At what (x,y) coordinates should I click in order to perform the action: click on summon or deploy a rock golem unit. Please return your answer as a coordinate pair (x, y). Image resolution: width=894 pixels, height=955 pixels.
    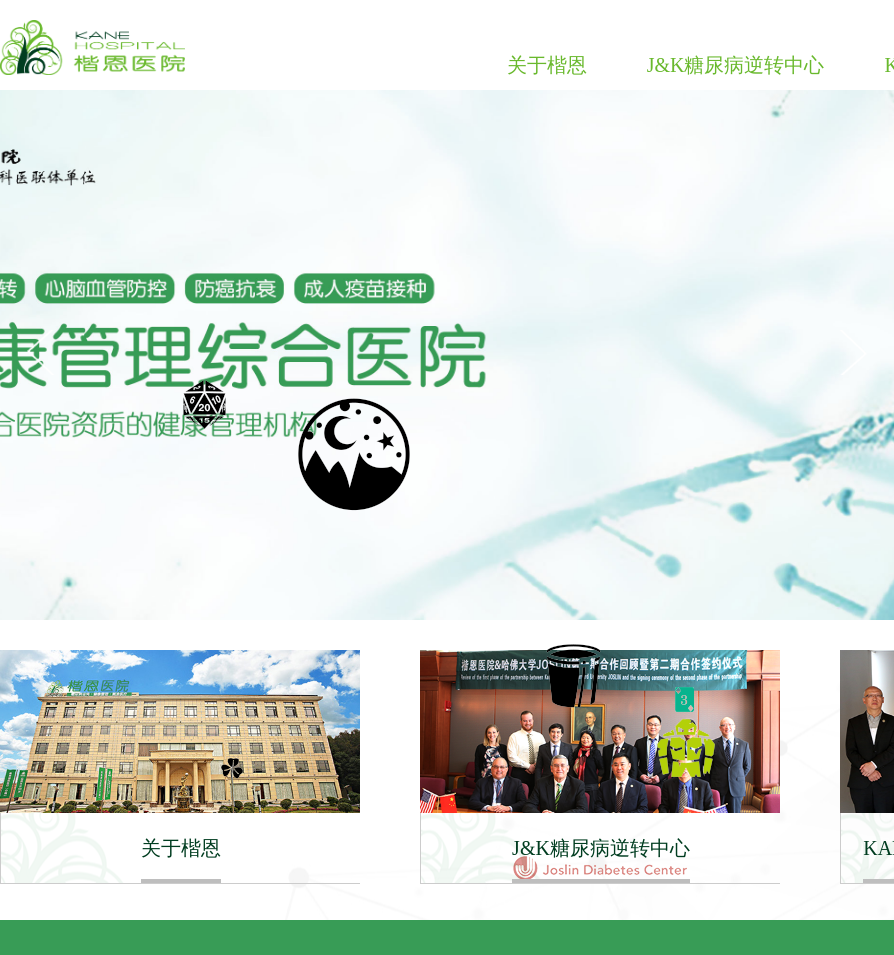
    Looking at the image, I should click on (686, 748).